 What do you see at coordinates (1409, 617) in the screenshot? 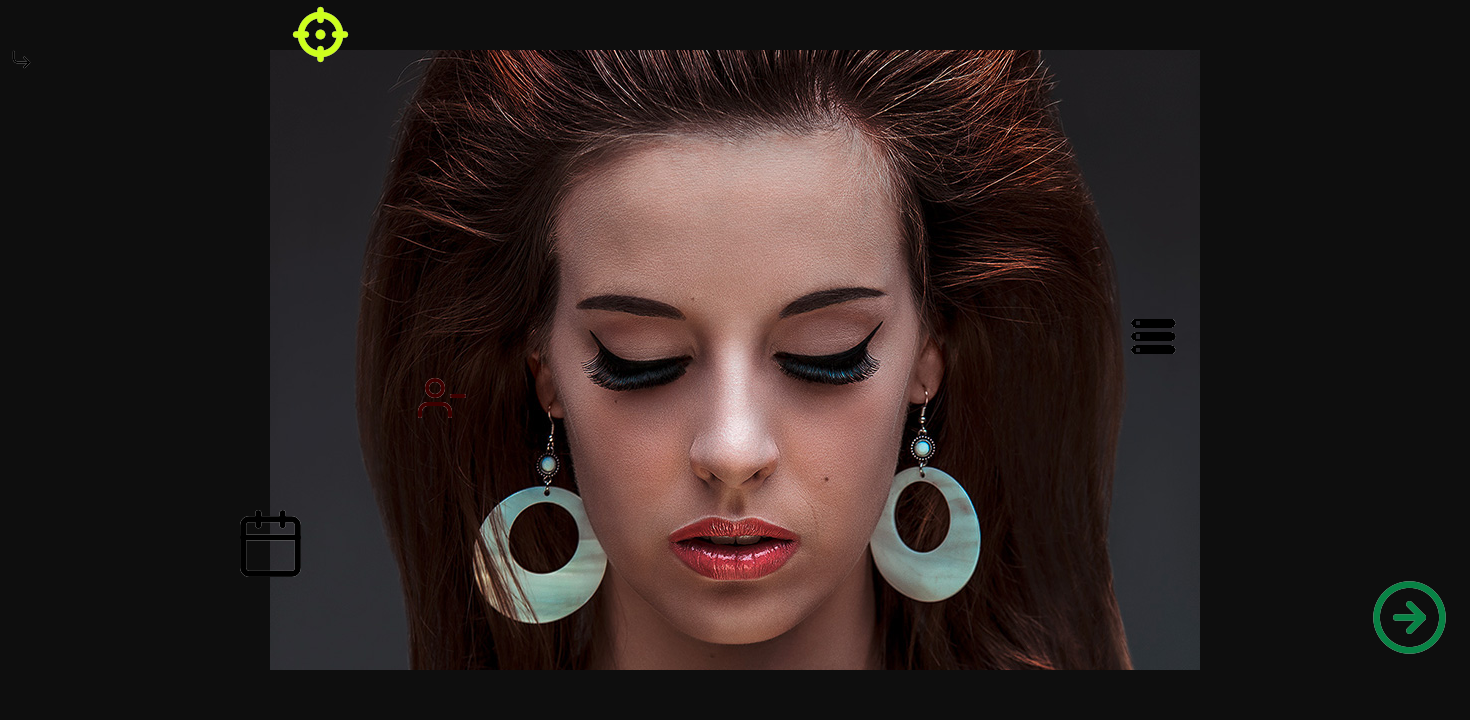
I see `proceed to the next step` at bounding box center [1409, 617].